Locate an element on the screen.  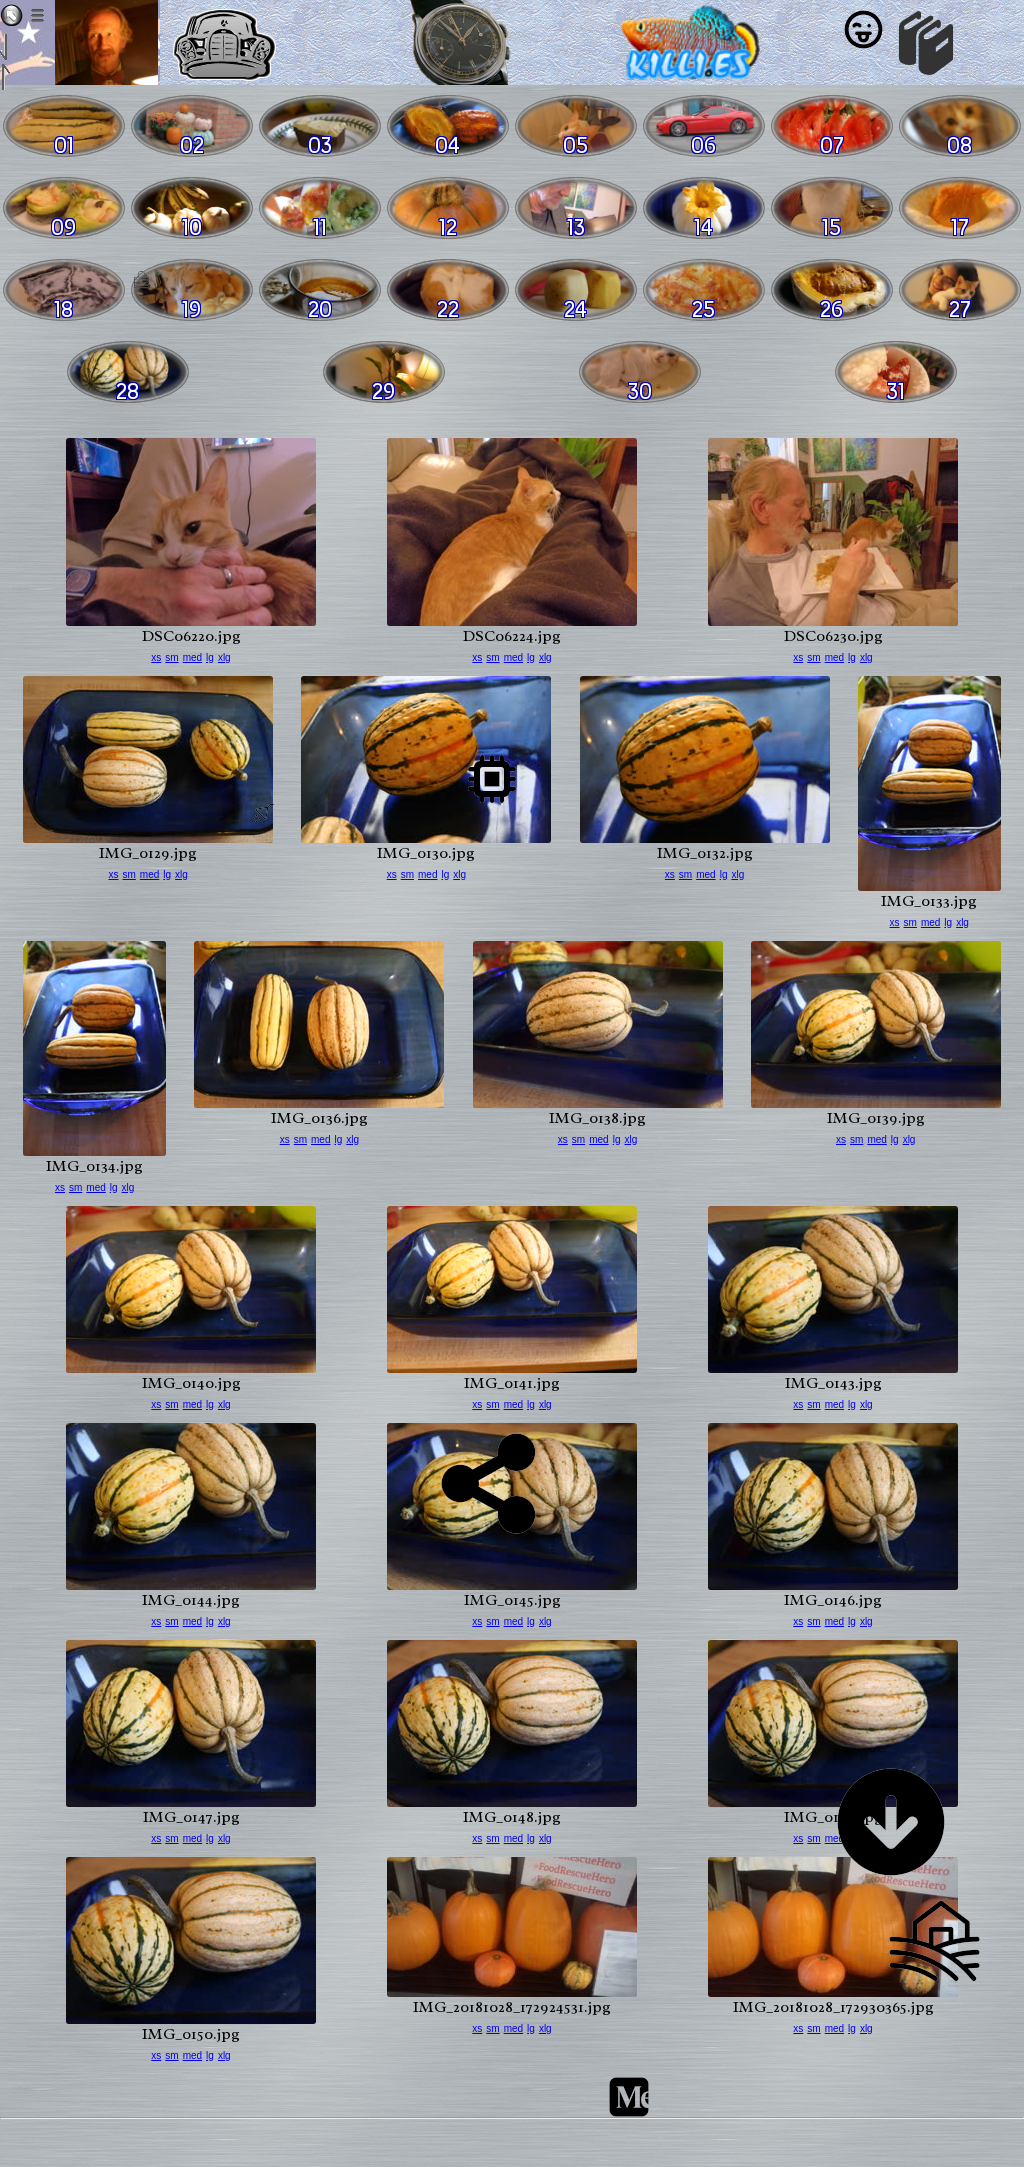
access farm or agricultural settings is located at coordinates (934, 1942).